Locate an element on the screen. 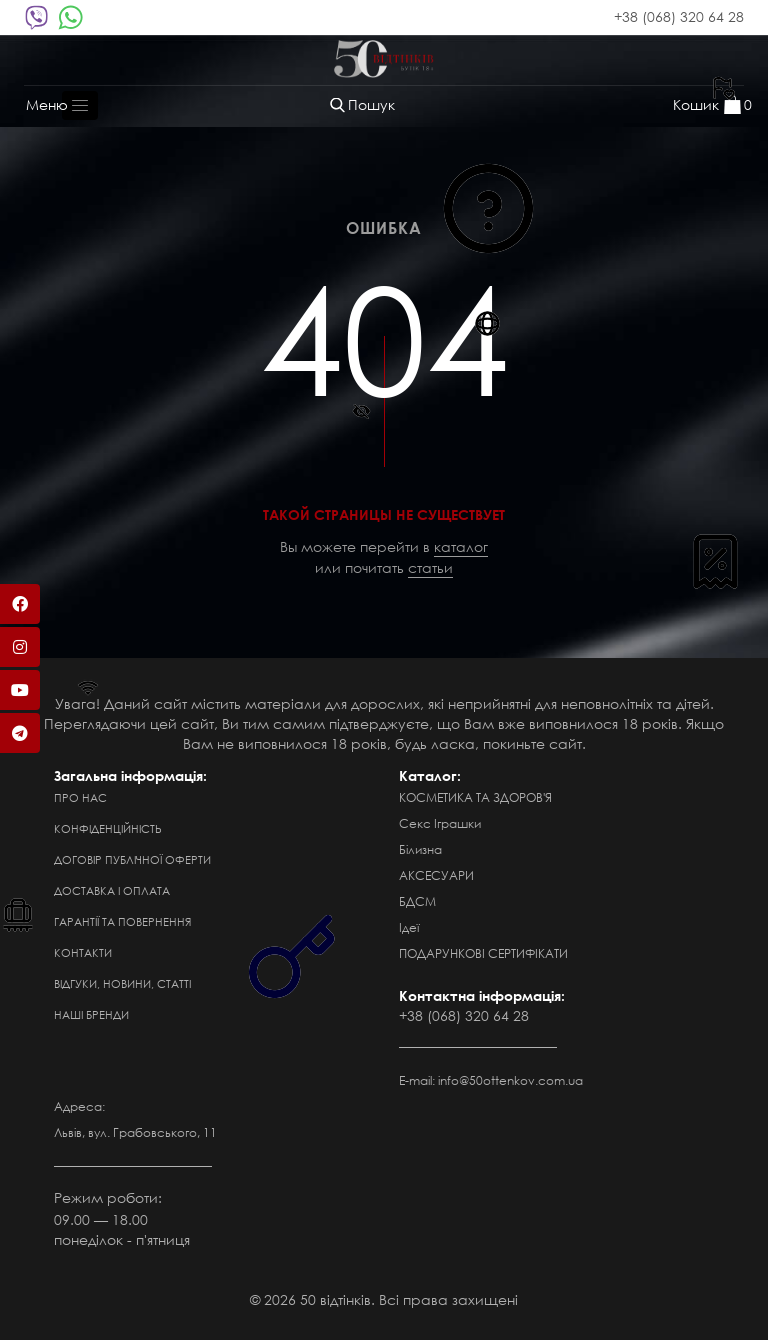 The width and height of the screenshot is (768, 1340). indicates active wifi connection is located at coordinates (88, 688).